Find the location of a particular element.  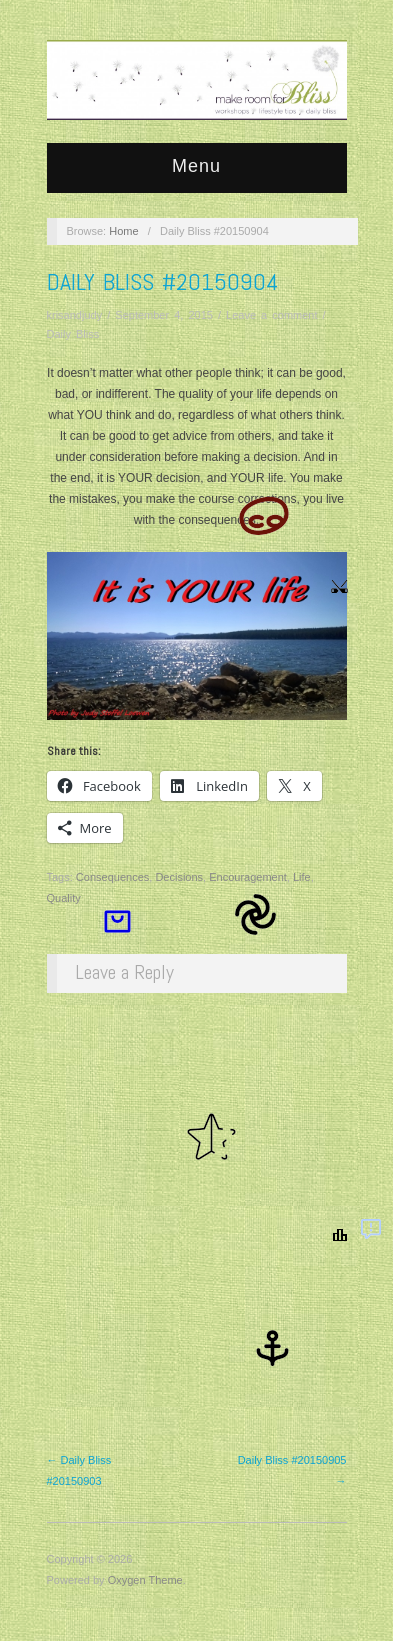

view hockey scores or stats is located at coordinates (339, 586).